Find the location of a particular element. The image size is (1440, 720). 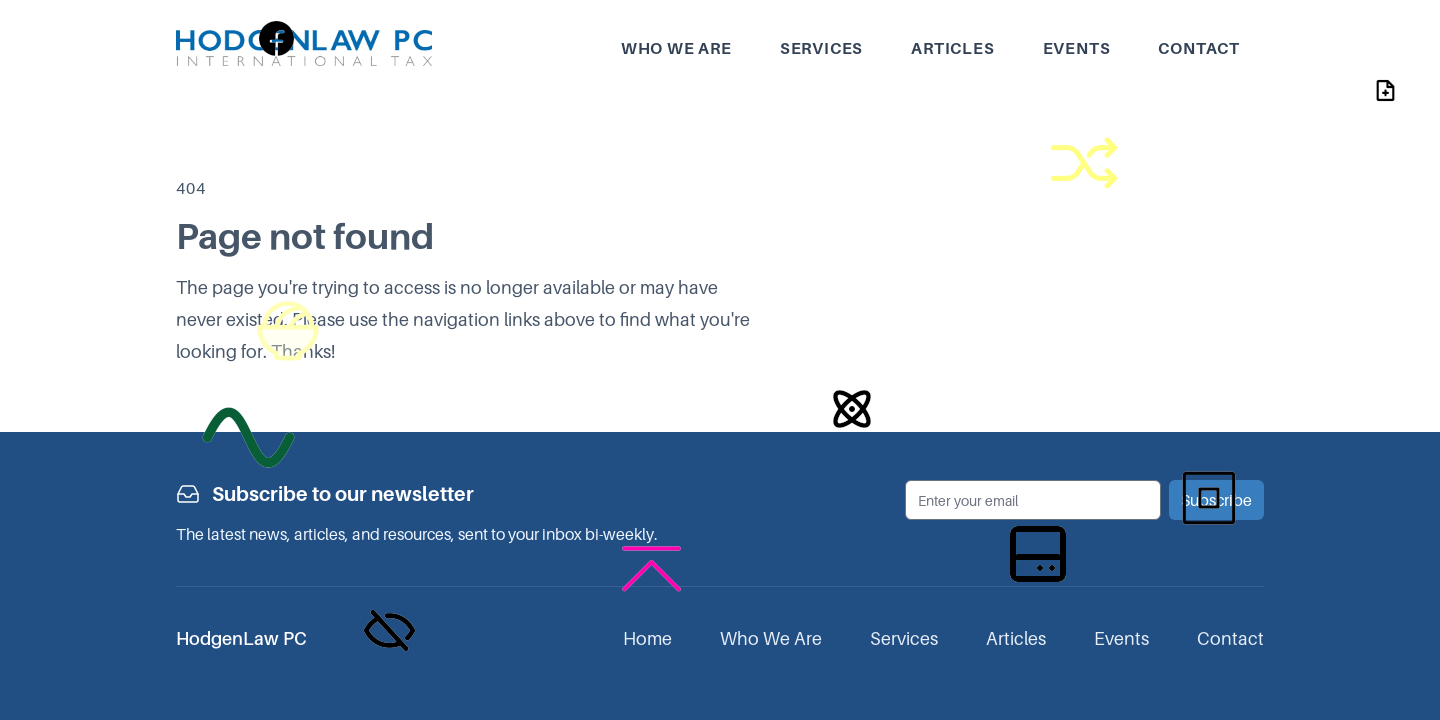

view food or meal options is located at coordinates (288, 332).